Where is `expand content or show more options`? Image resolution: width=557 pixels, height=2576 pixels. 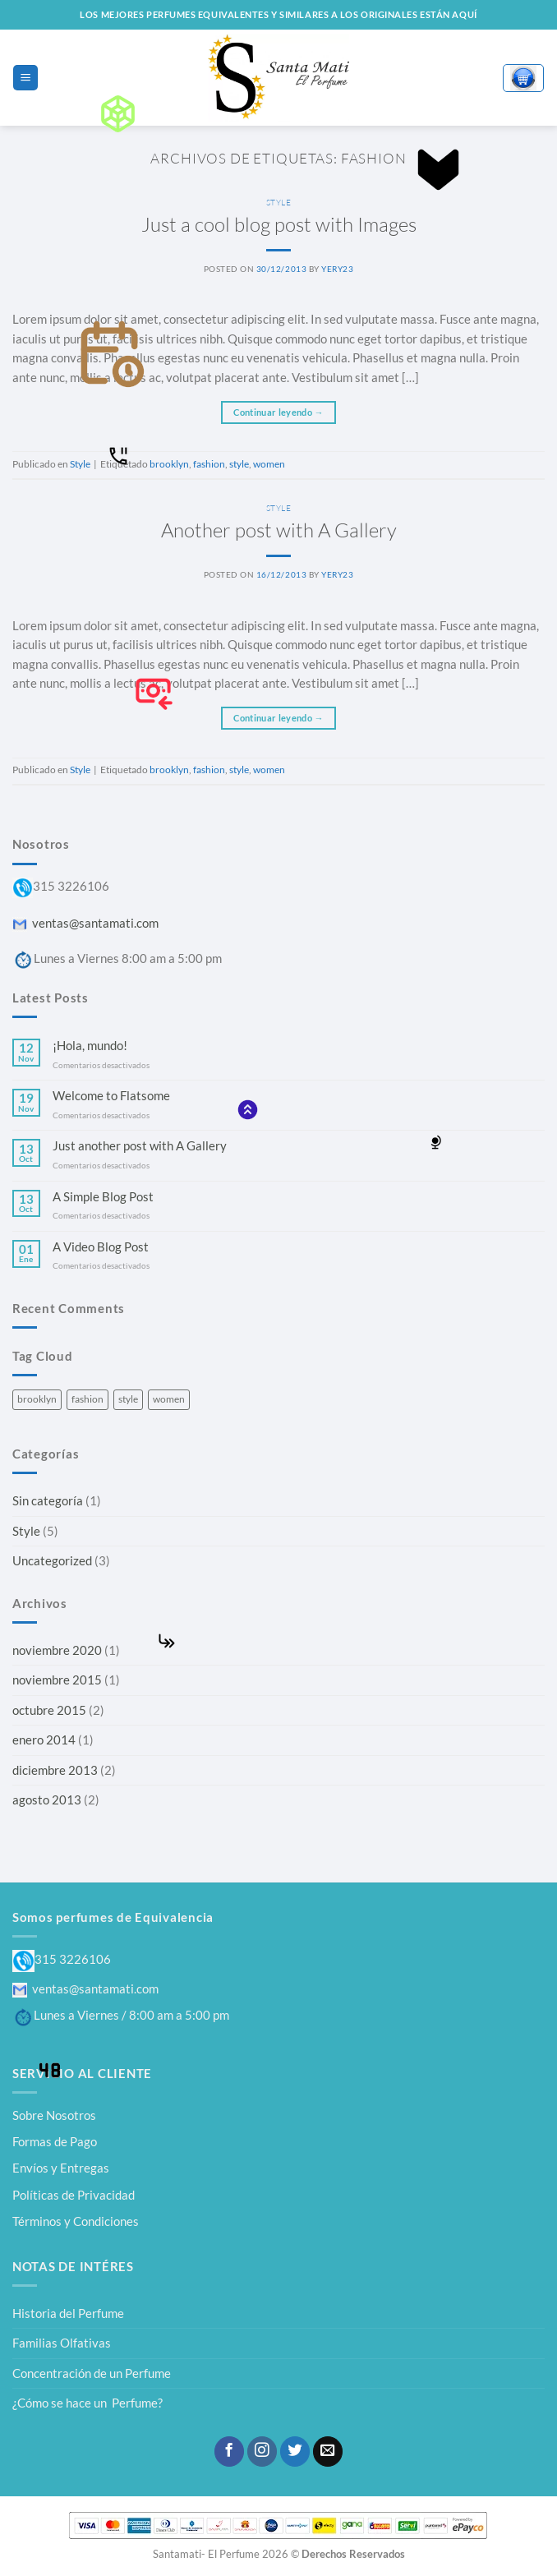
expand content or show more options is located at coordinates (438, 169).